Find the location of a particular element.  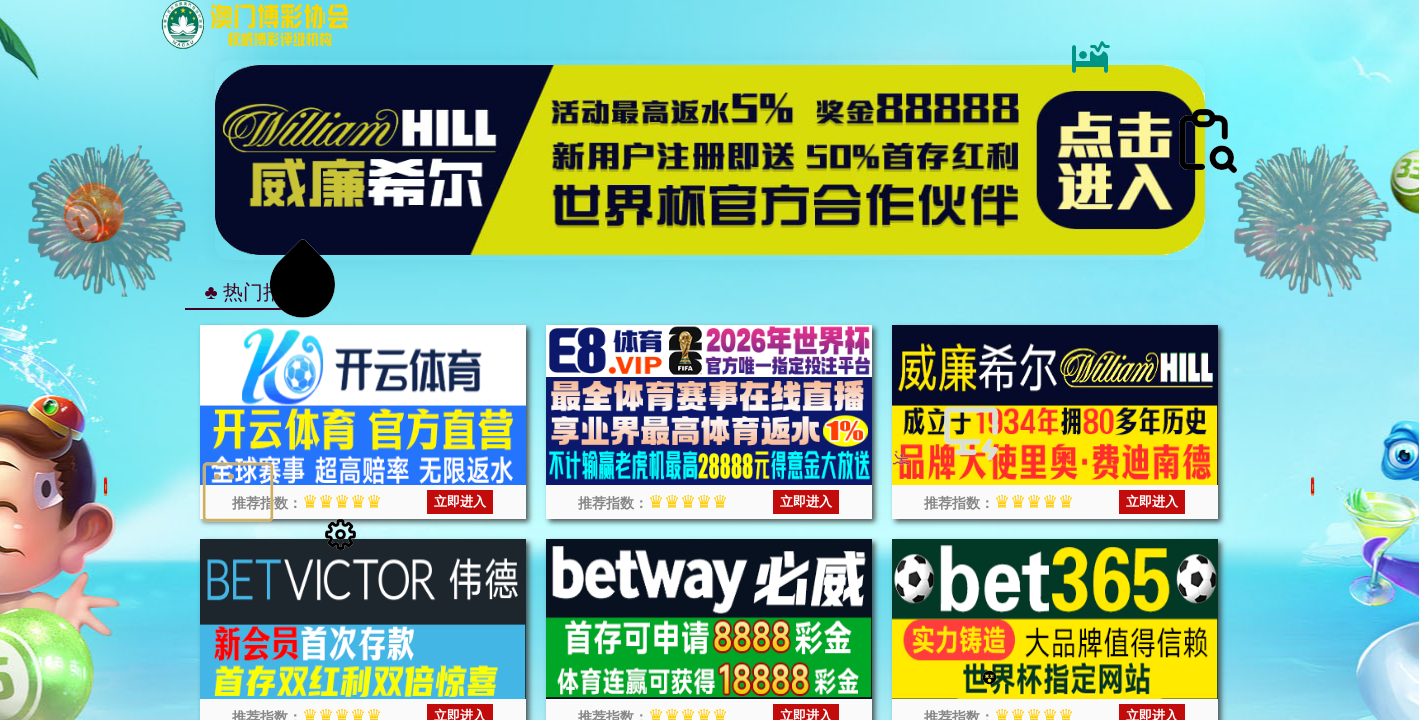

view patient monitoring or hospital bed status is located at coordinates (1090, 59).